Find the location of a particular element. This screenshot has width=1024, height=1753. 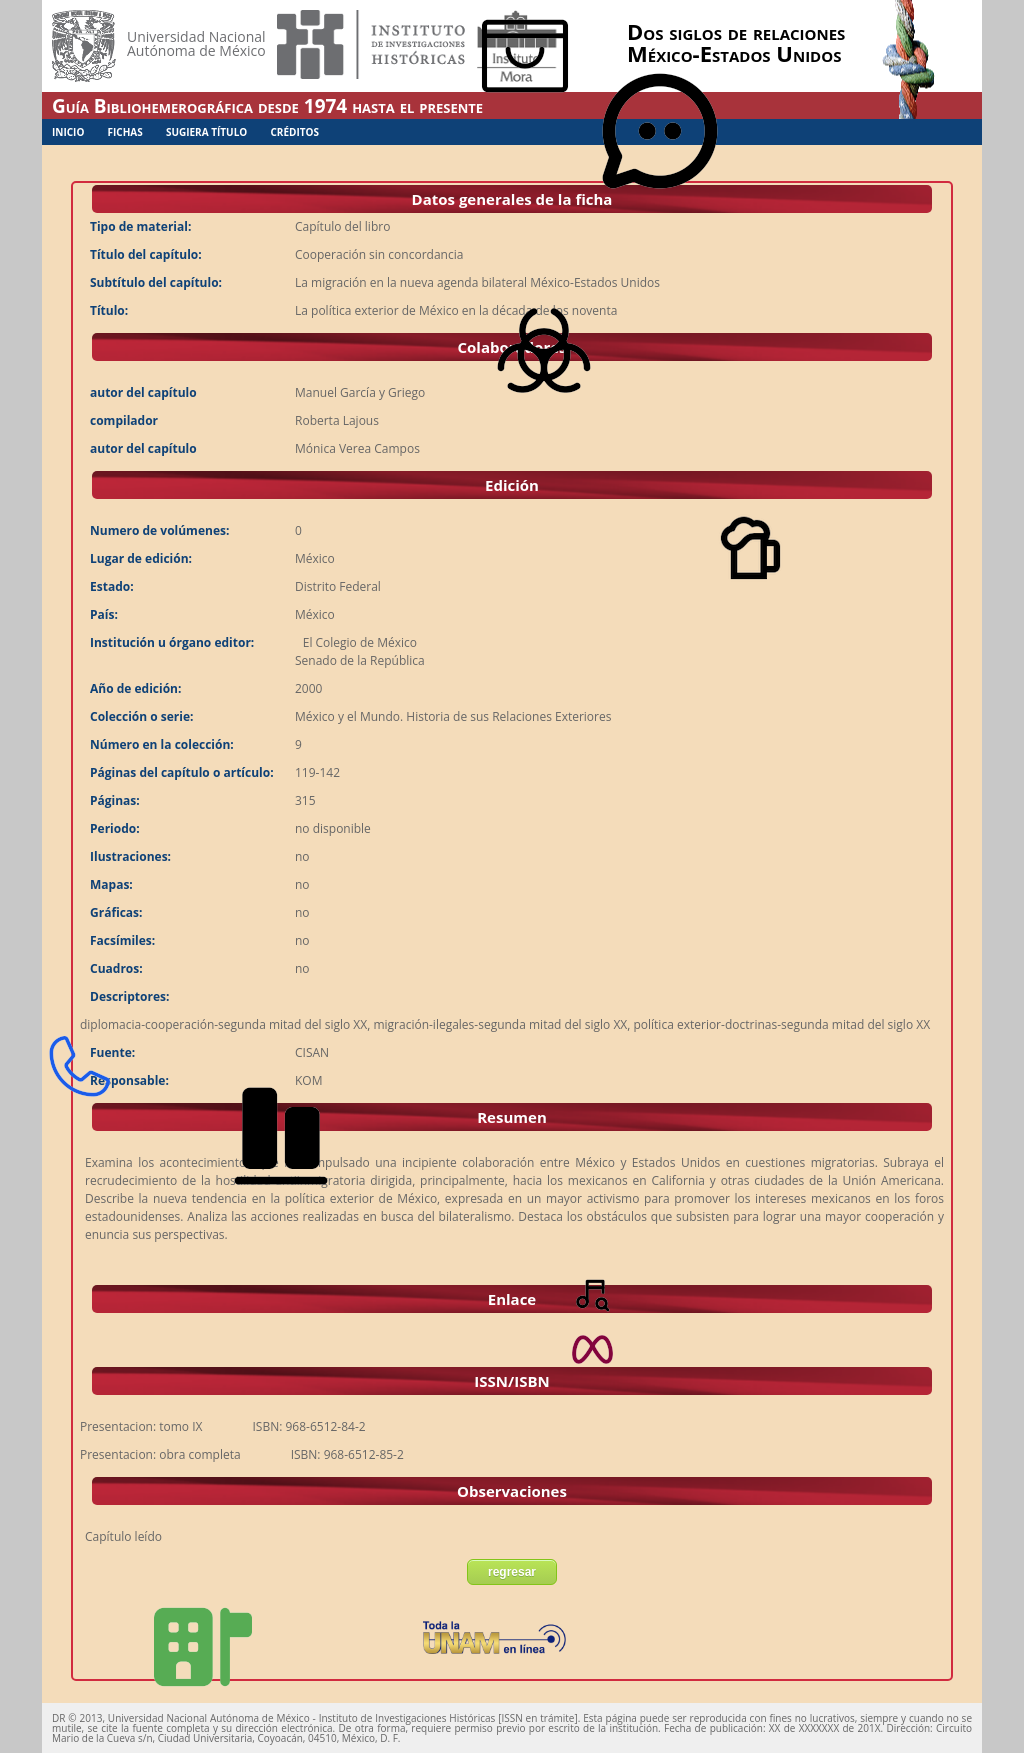

view your shopping bag is located at coordinates (525, 56).